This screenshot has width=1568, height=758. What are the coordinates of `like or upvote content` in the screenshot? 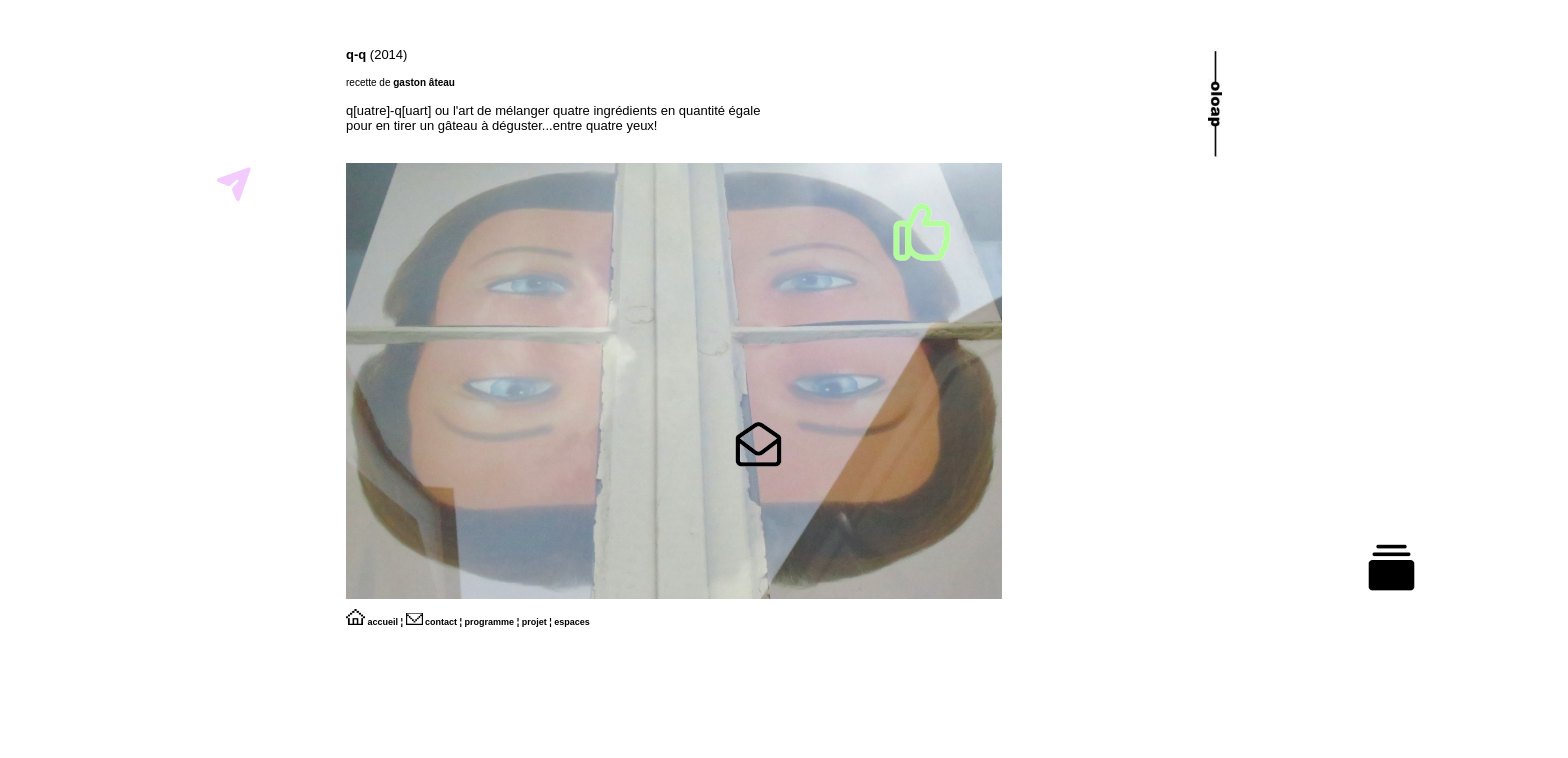 It's located at (924, 234).